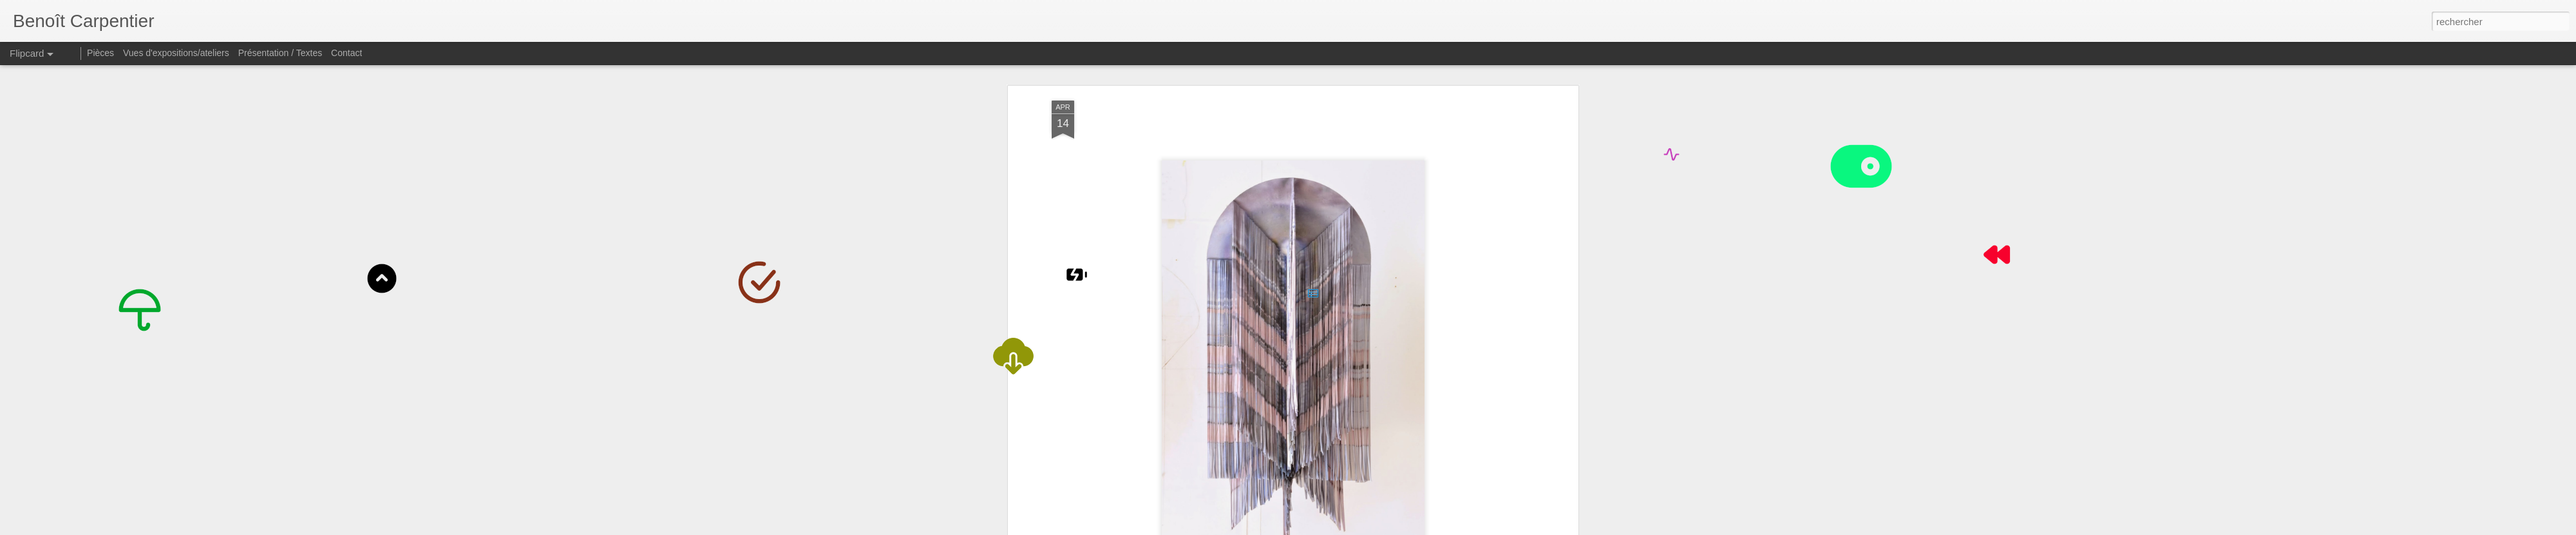 The image size is (2576, 535). What do you see at coordinates (1671, 154) in the screenshot?
I see `view activity or health metrics` at bounding box center [1671, 154].